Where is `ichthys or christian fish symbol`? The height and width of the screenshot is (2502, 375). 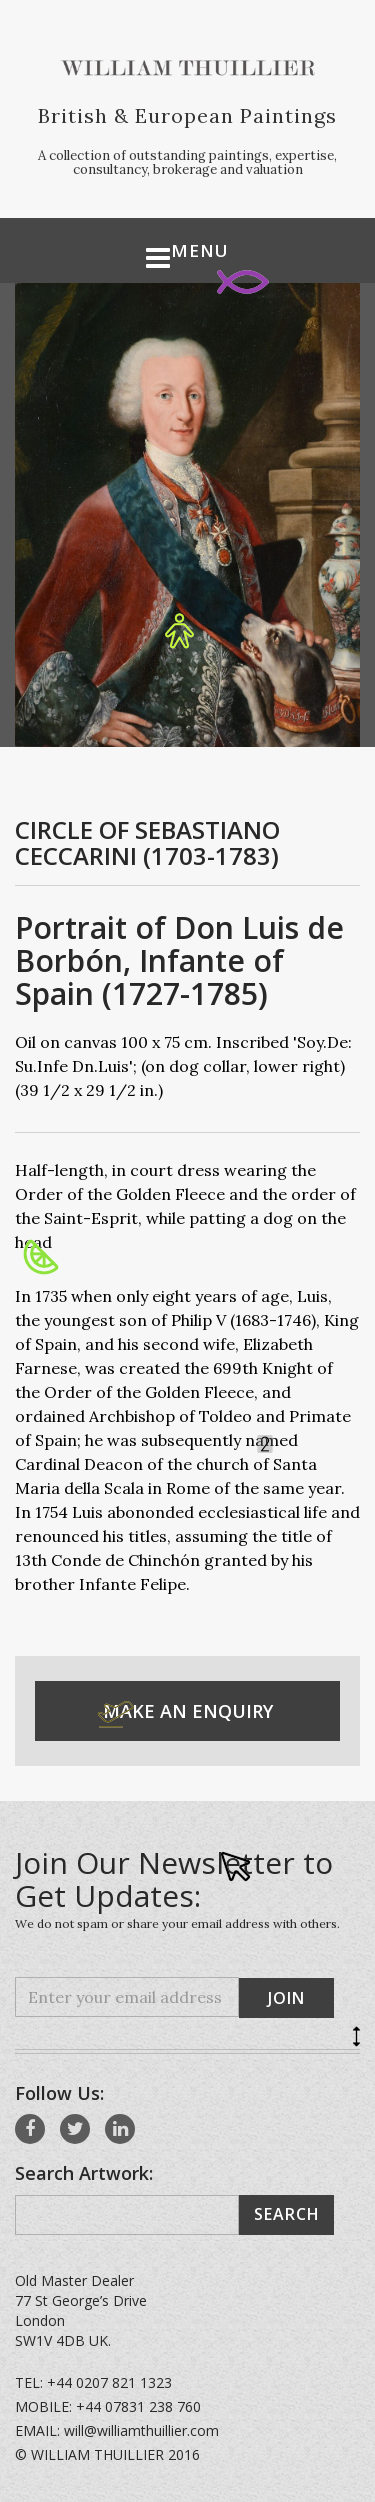
ichthys or christian fish symbol is located at coordinates (243, 282).